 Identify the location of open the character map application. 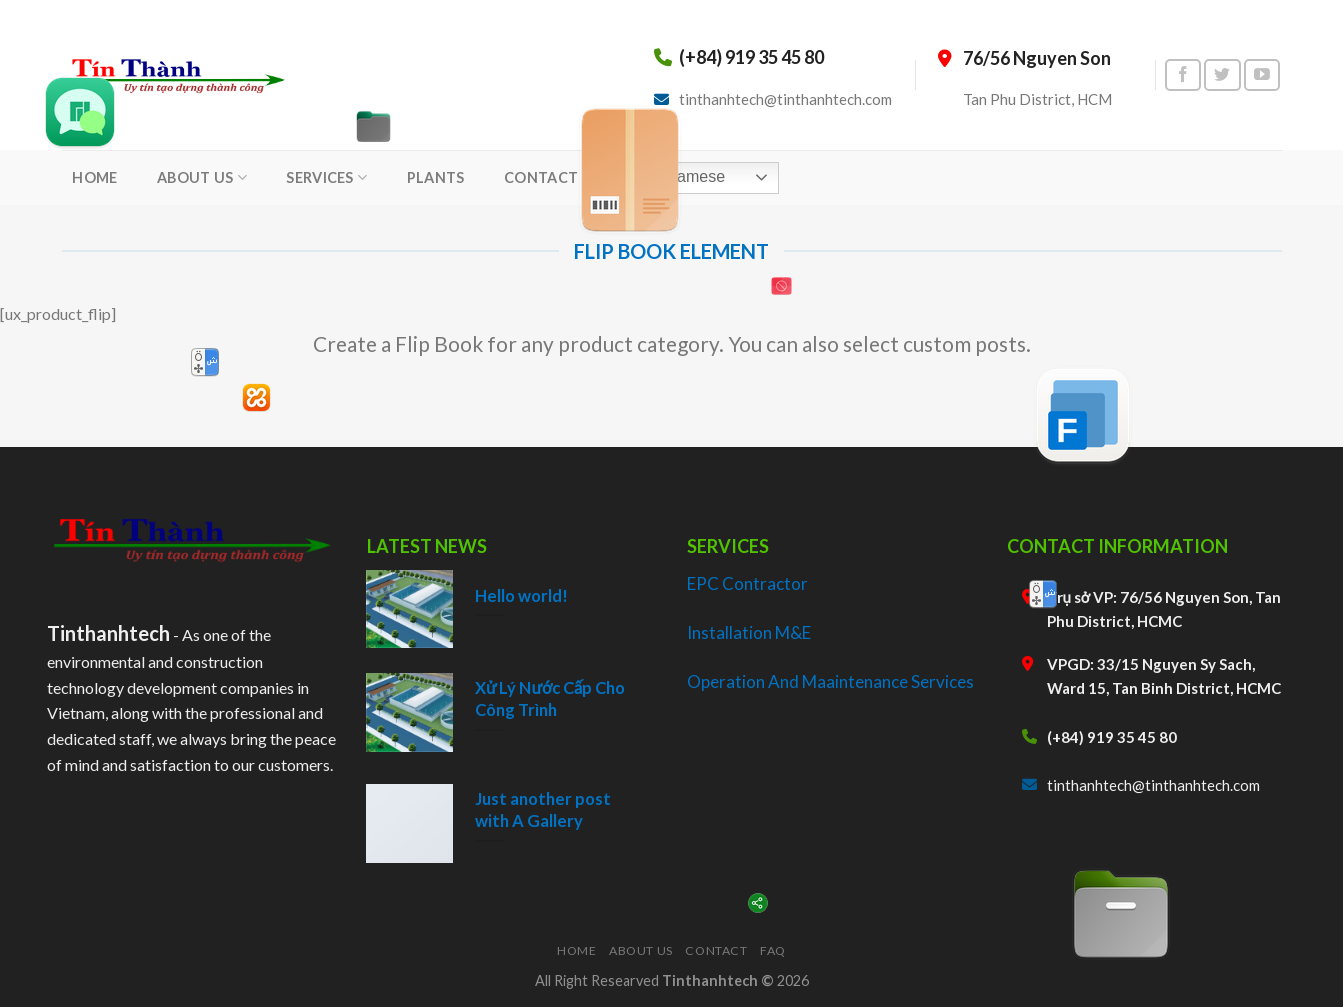
(1043, 594).